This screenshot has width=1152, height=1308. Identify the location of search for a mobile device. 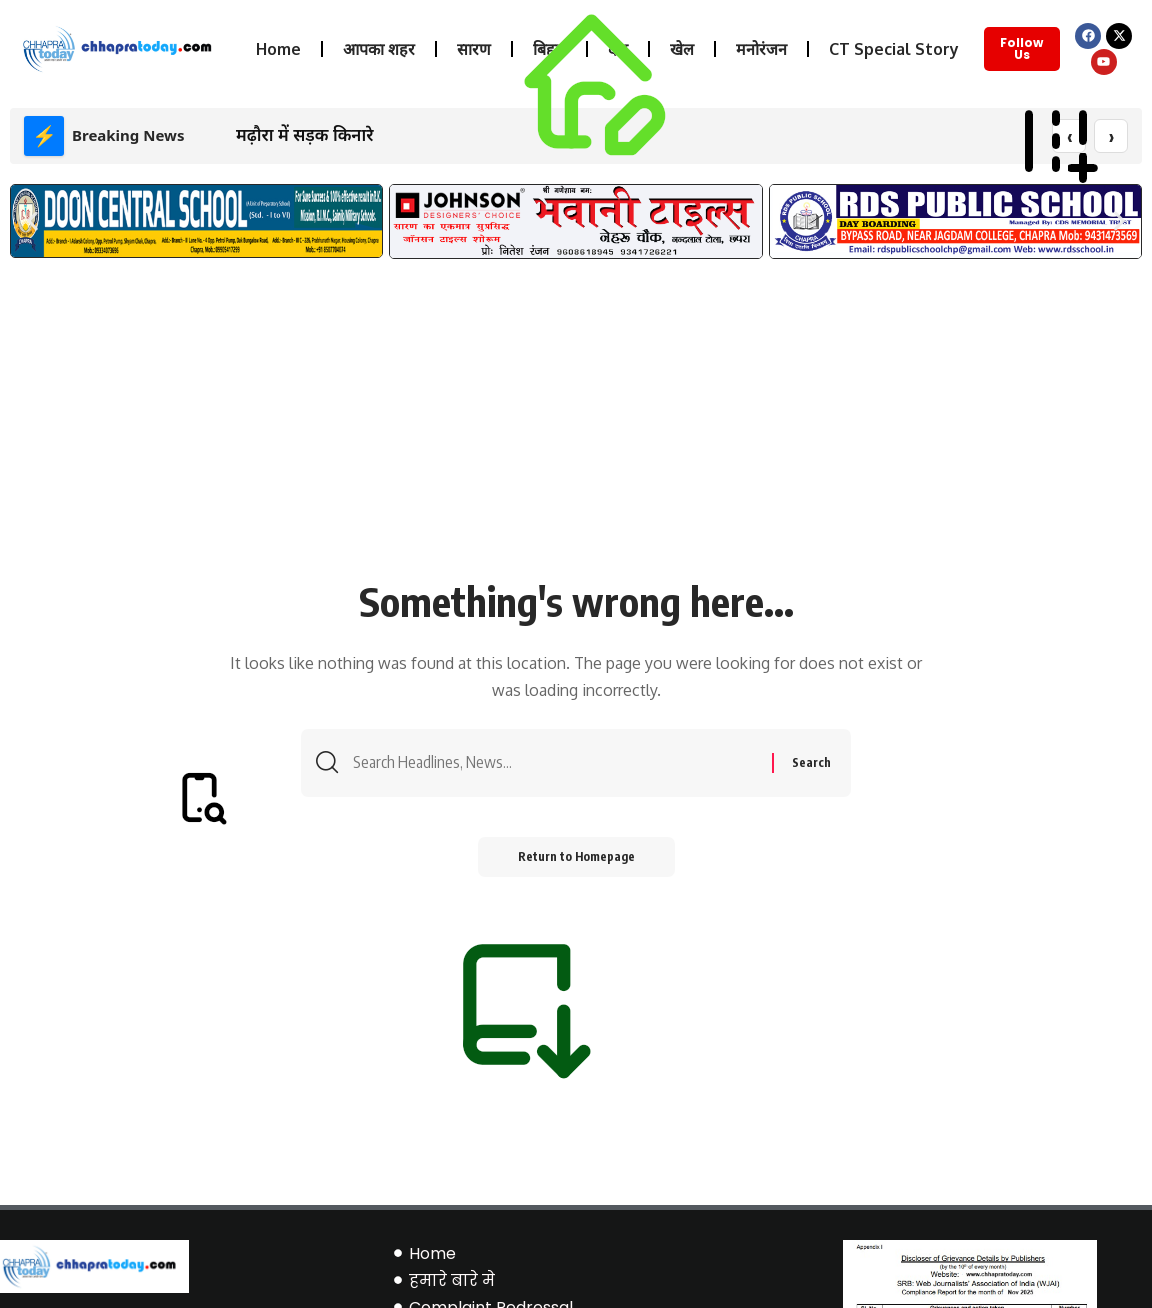
(199, 797).